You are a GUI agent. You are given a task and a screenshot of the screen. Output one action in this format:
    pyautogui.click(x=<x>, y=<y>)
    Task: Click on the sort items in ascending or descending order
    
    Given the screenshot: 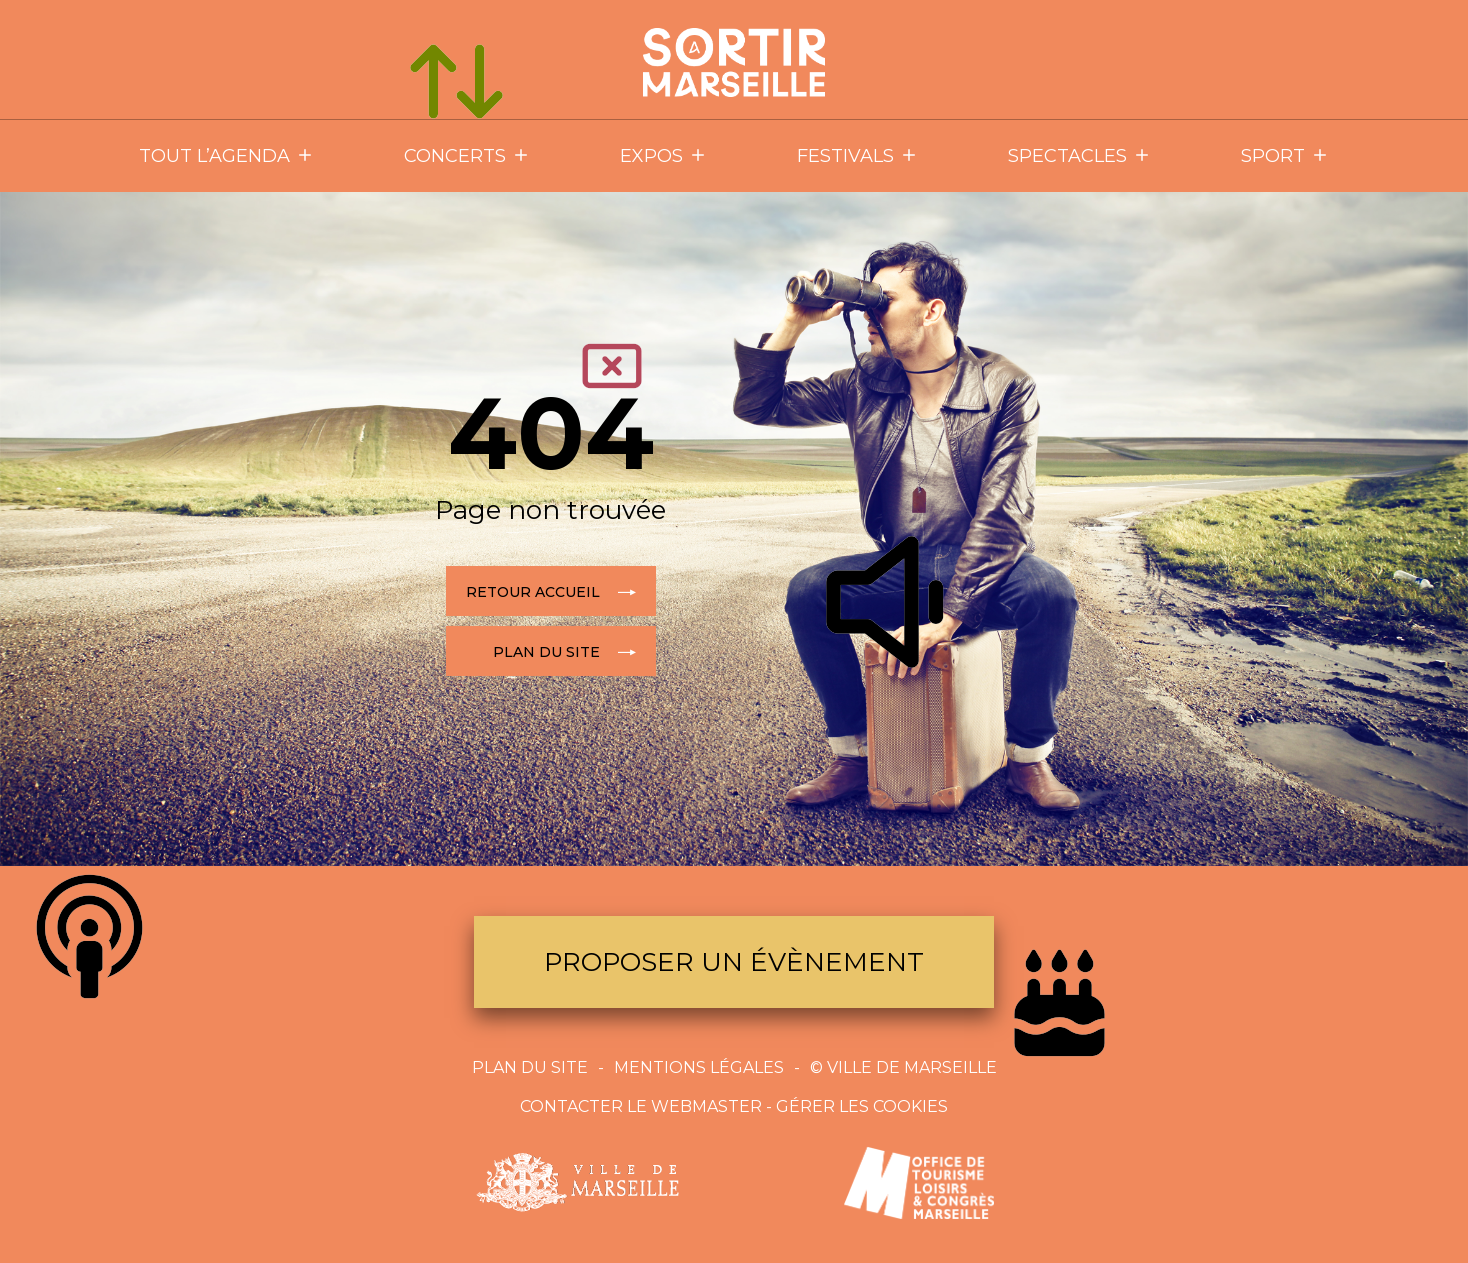 What is the action you would take?
    pyautogui.click(x=456, y=81)
    